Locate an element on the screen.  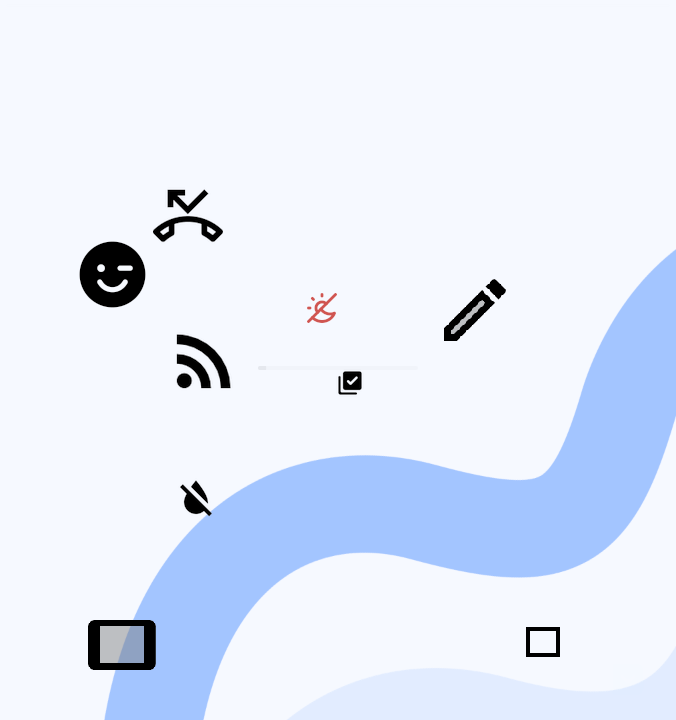
subscribe to RSS feed is located at coordinates (204, 360).